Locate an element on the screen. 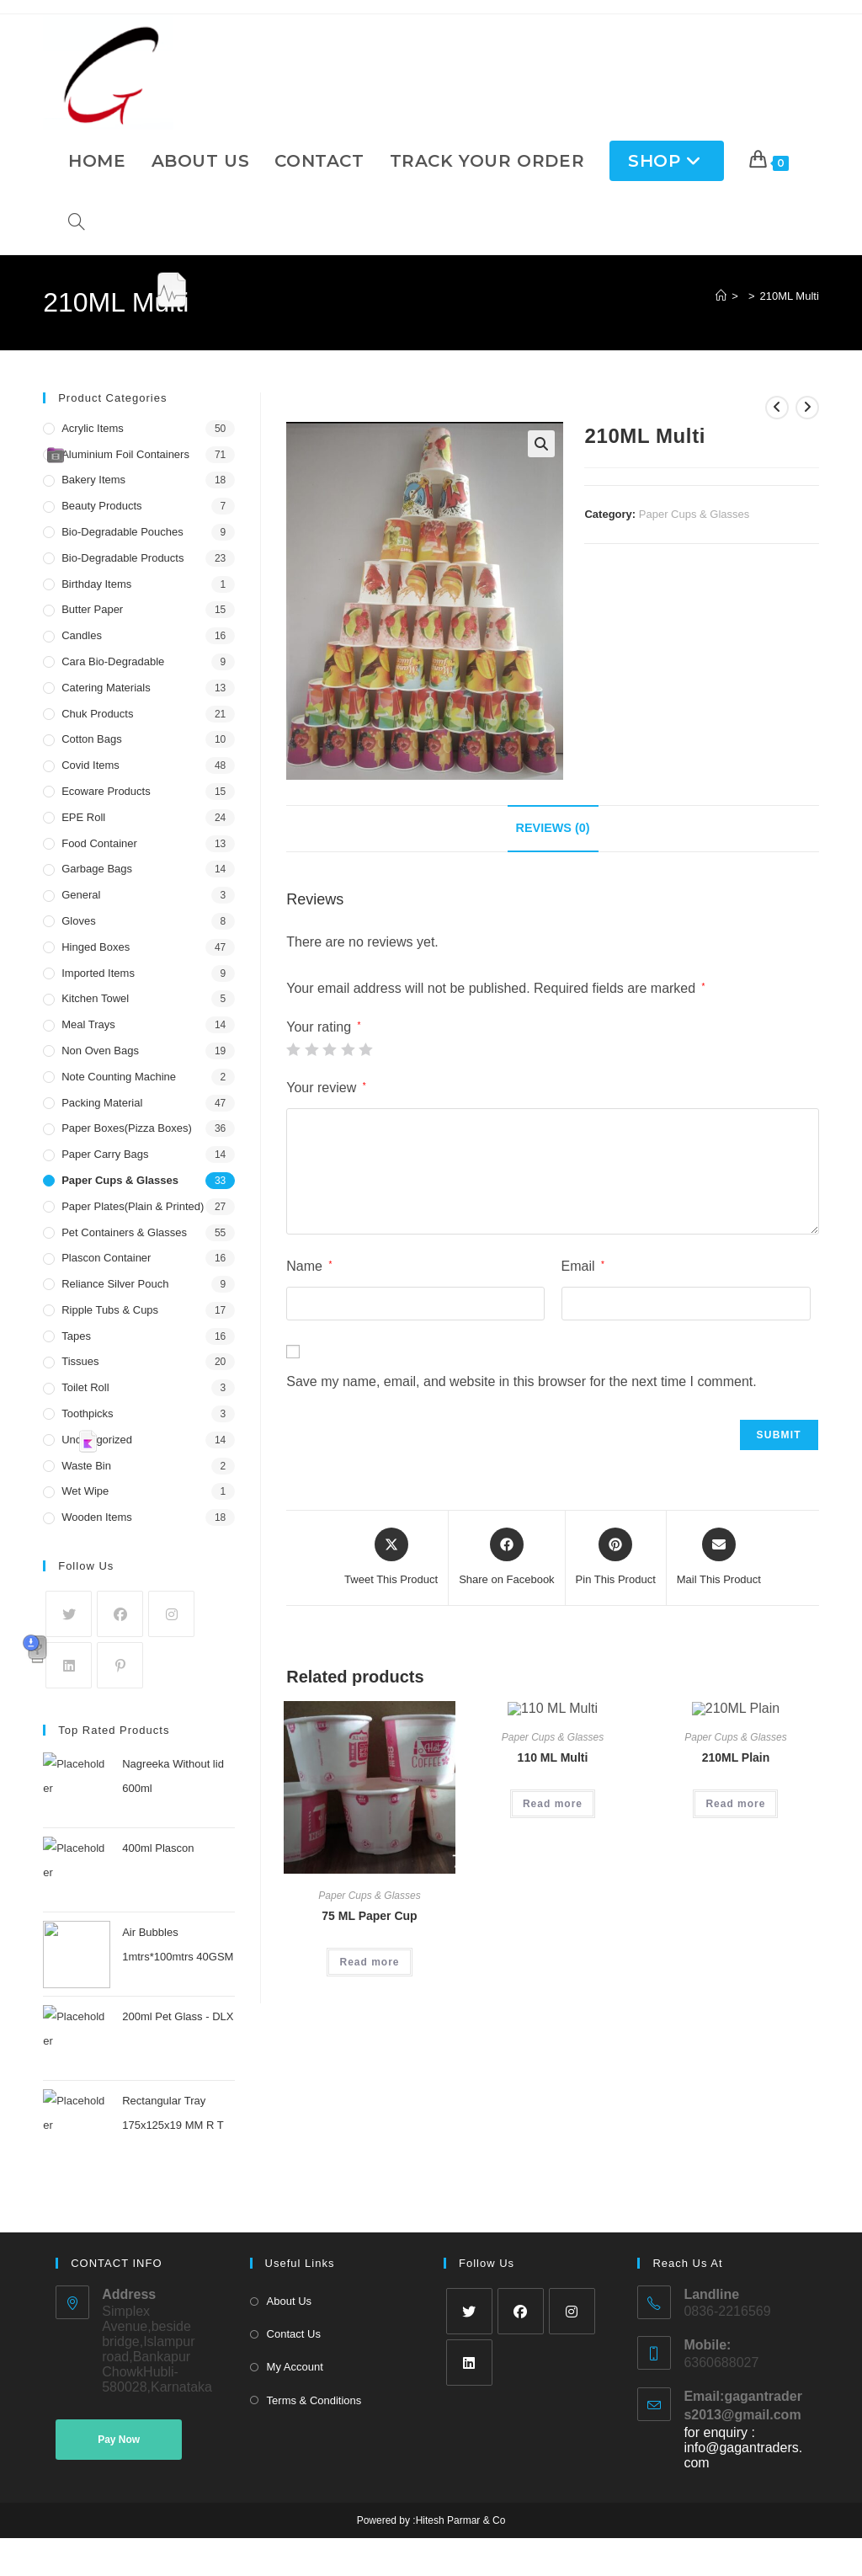 This screenshot has height=2576, width=862. open your videos folder is located at coordinates (56, 455).